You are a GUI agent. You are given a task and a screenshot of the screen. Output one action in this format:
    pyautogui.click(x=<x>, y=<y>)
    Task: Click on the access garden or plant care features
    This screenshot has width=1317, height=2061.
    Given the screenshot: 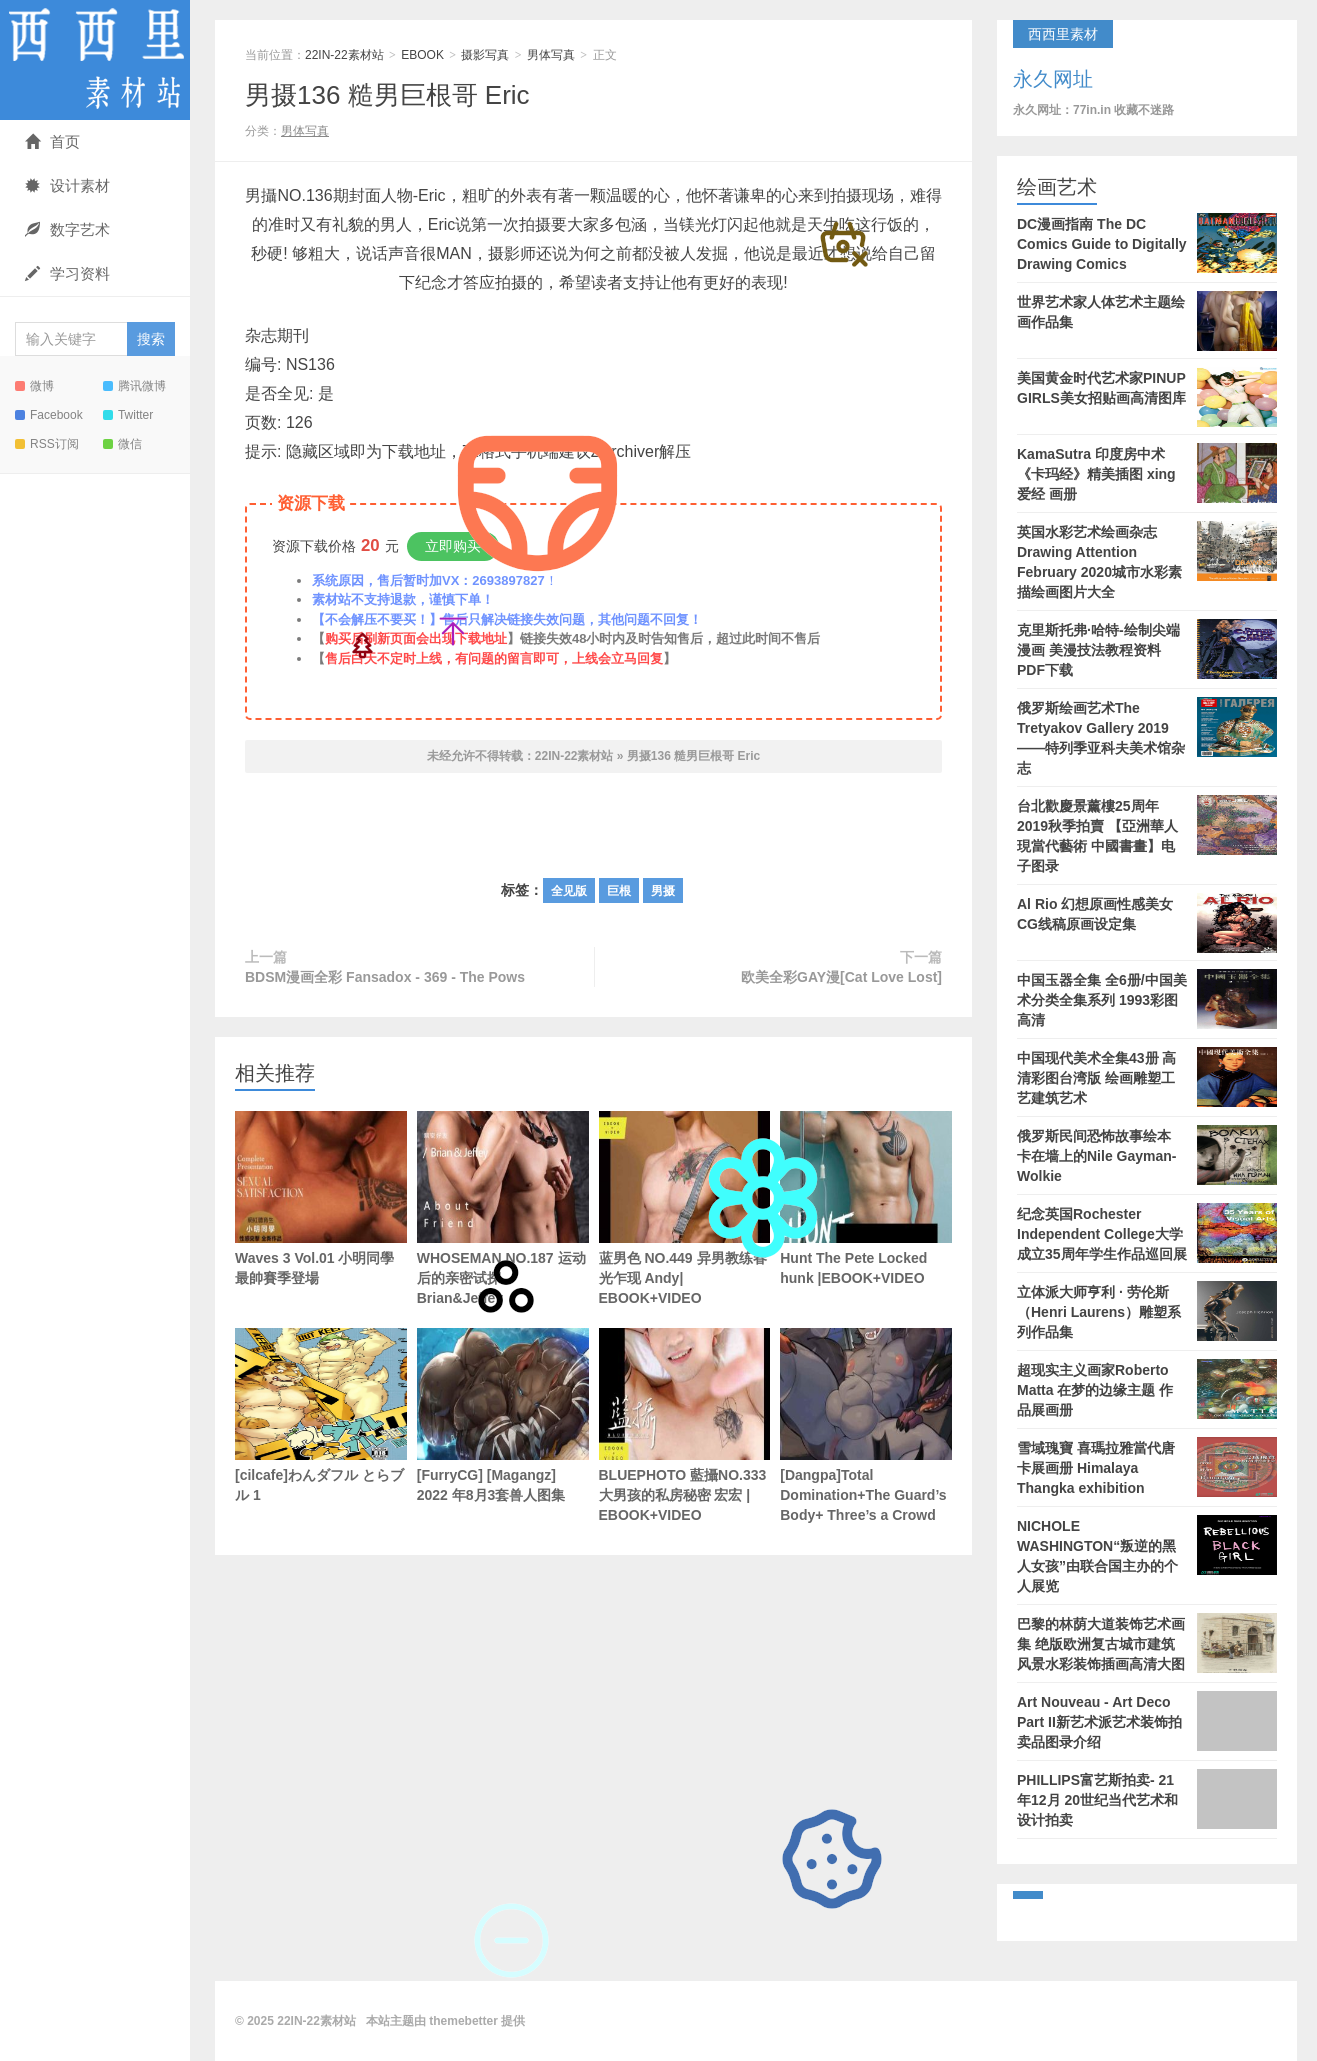 What is the action you would take?
    pyautogui.click(x=763, y=1198)
    